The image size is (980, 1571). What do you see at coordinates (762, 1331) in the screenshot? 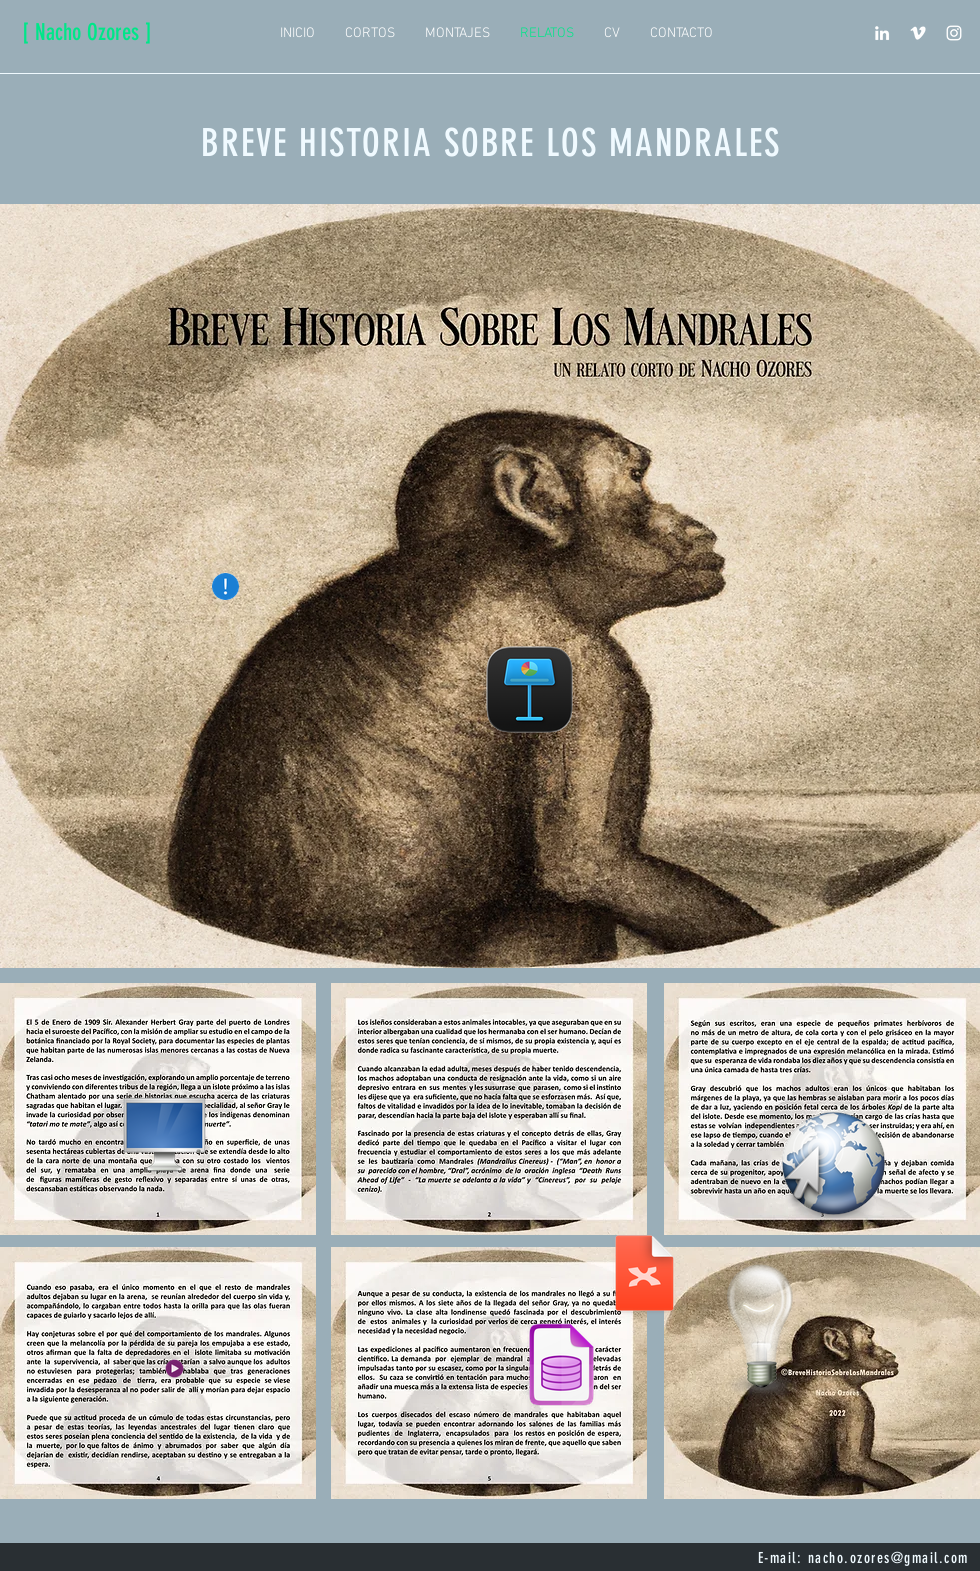
I see `indicates informational message or tip` at bounding box center [762, 1331].